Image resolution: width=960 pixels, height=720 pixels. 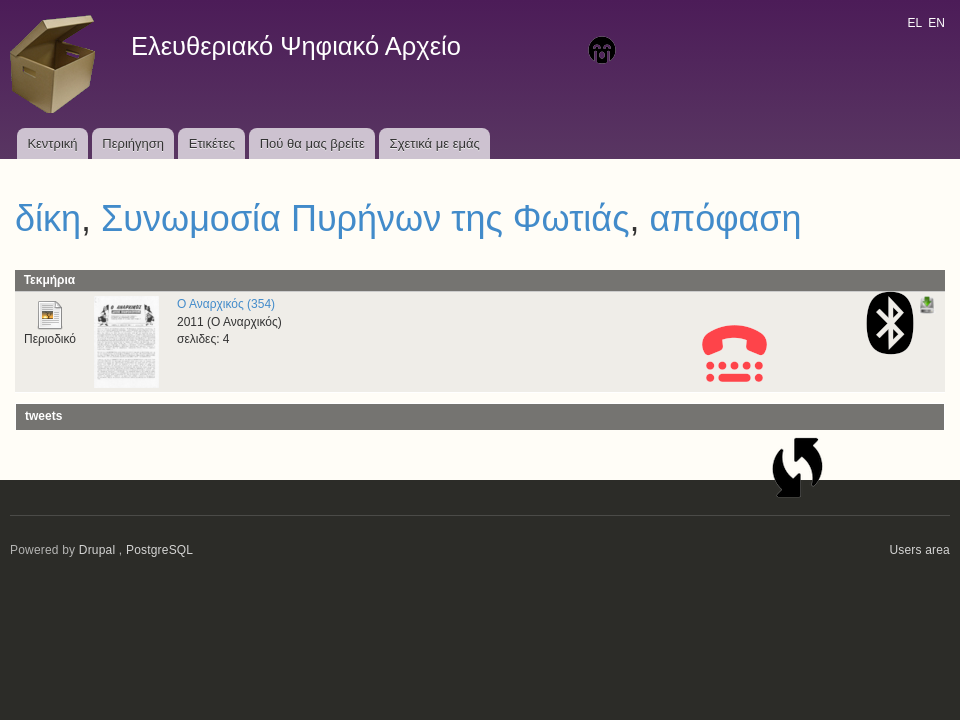 What do you see at coordinates (734, 353) in the screenshot?
I see `access TTY or text telephone services` at bounding box center [734, 353].